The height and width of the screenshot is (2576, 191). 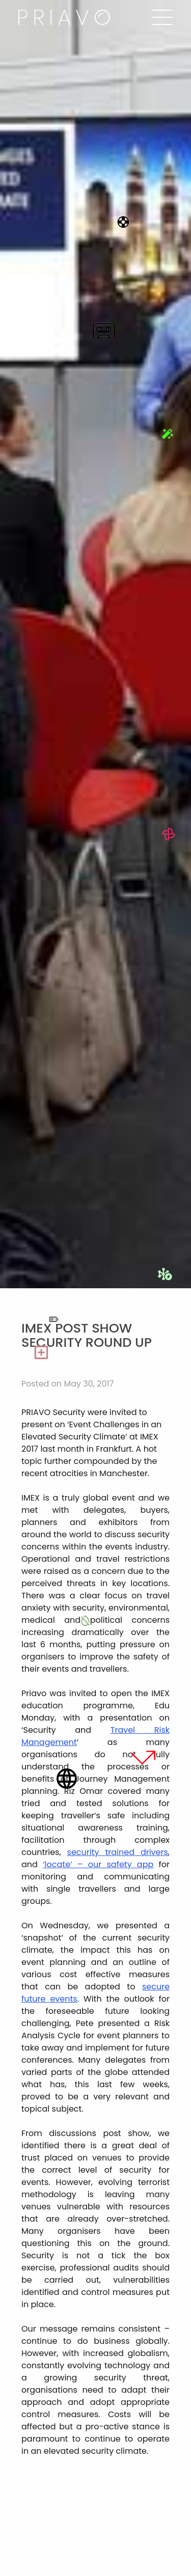 I want to click on switch to global or worldwide view, so click(x=67, y=1779).